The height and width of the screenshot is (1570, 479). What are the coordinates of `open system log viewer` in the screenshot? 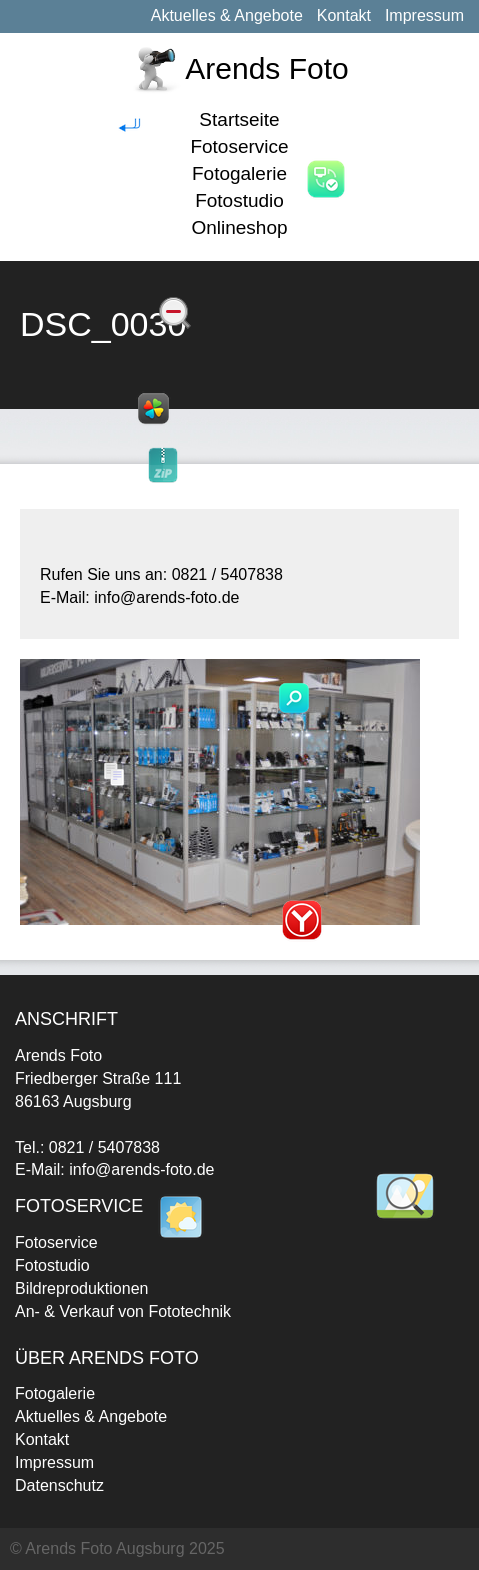 It's located at (294, 698).